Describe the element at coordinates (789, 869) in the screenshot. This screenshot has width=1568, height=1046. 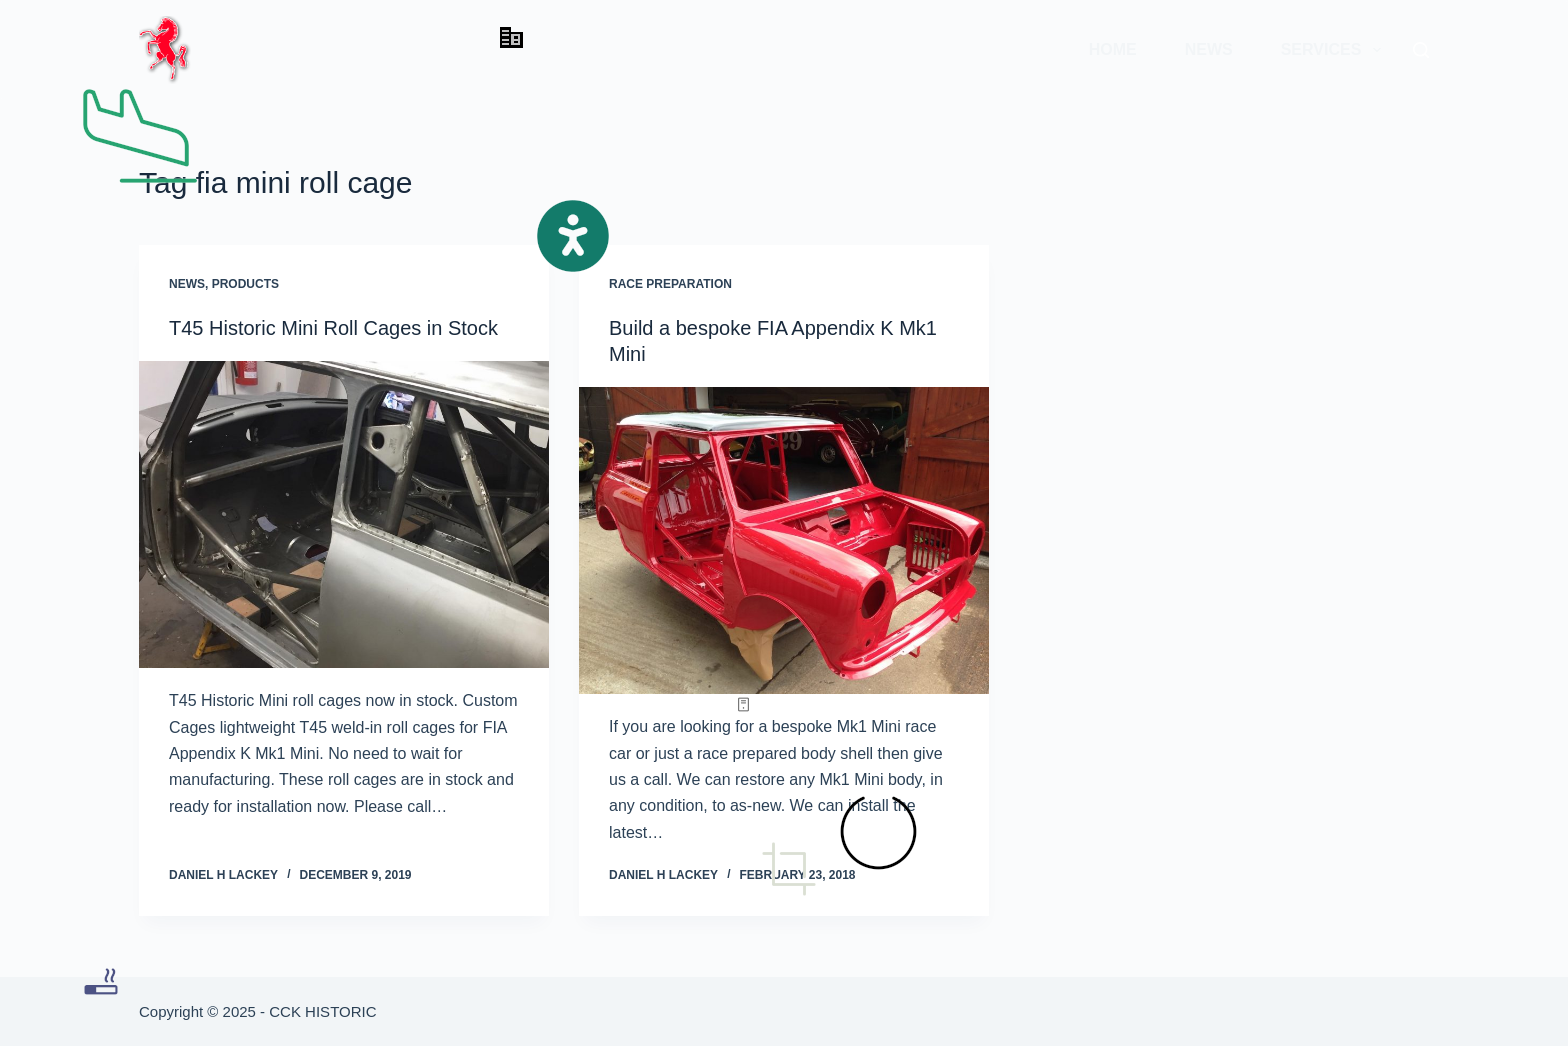
I see `crop an image or photo` at that location.